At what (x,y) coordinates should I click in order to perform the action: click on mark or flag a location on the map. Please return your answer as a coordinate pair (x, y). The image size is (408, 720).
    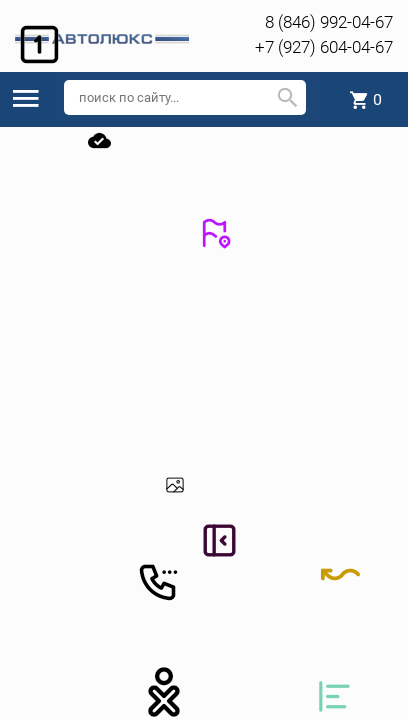
    Looking at the image, I should click on (214, 232).